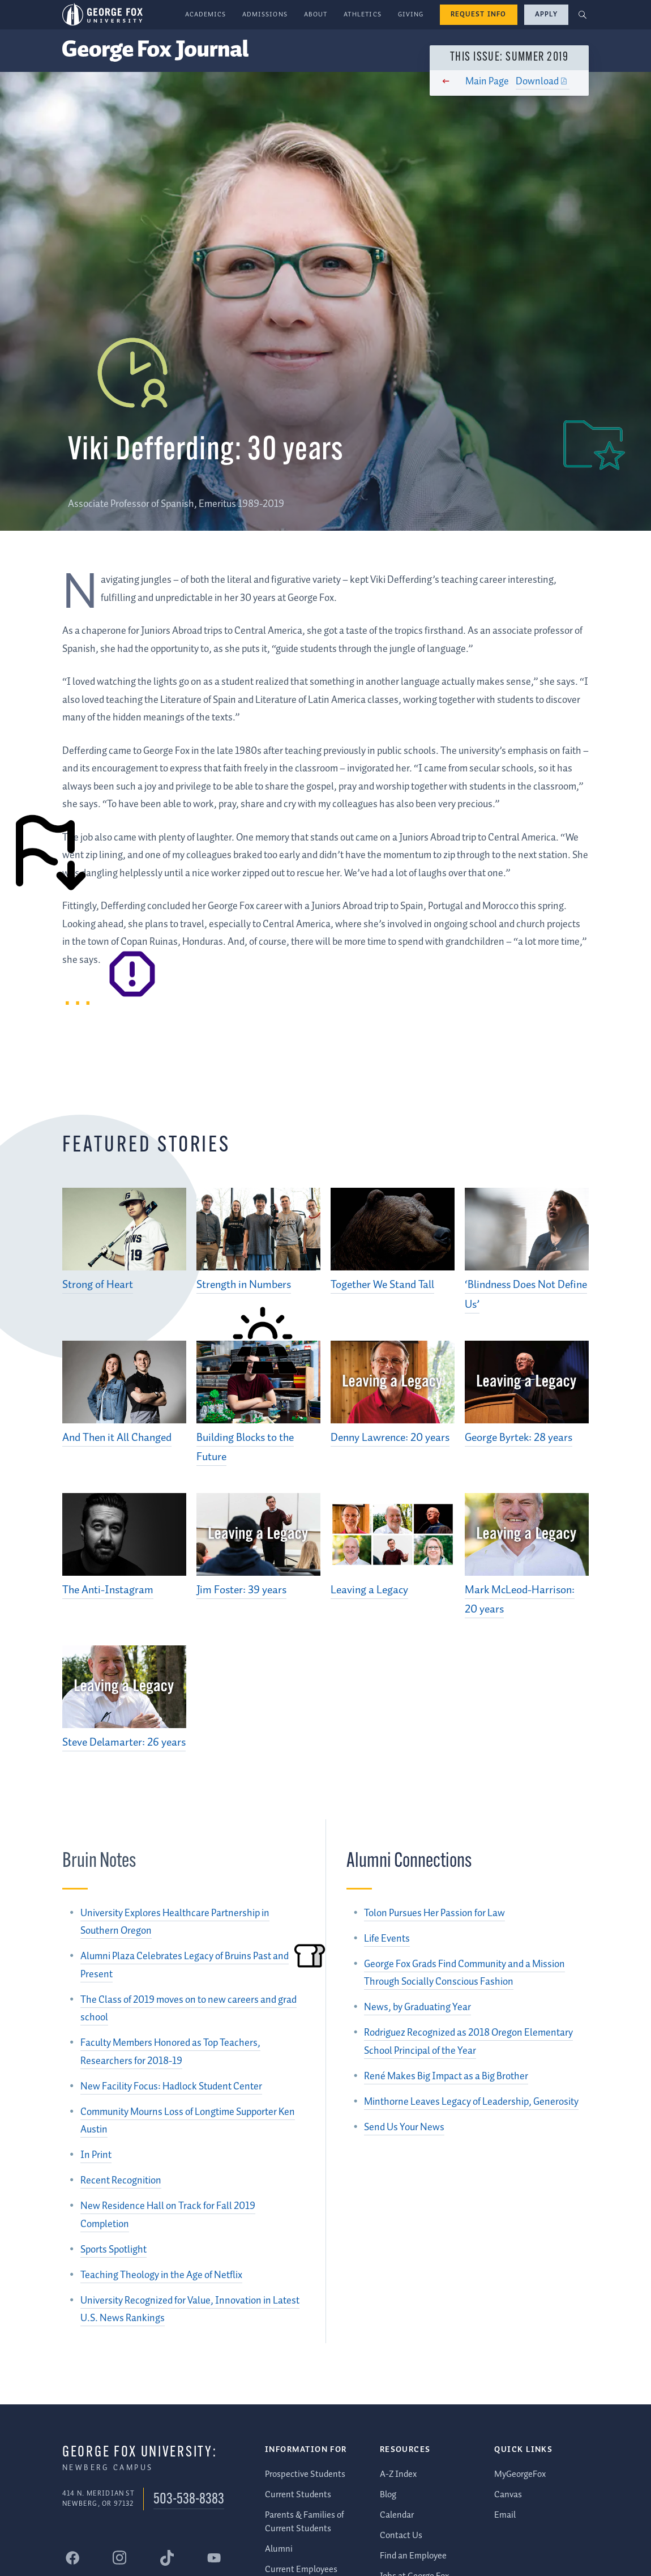 The width and height of the screenshot is (651, 2576). Describe the element at coordinates (310, 1956) in the screenshot. I see `browse bakery or bread products` at that location.